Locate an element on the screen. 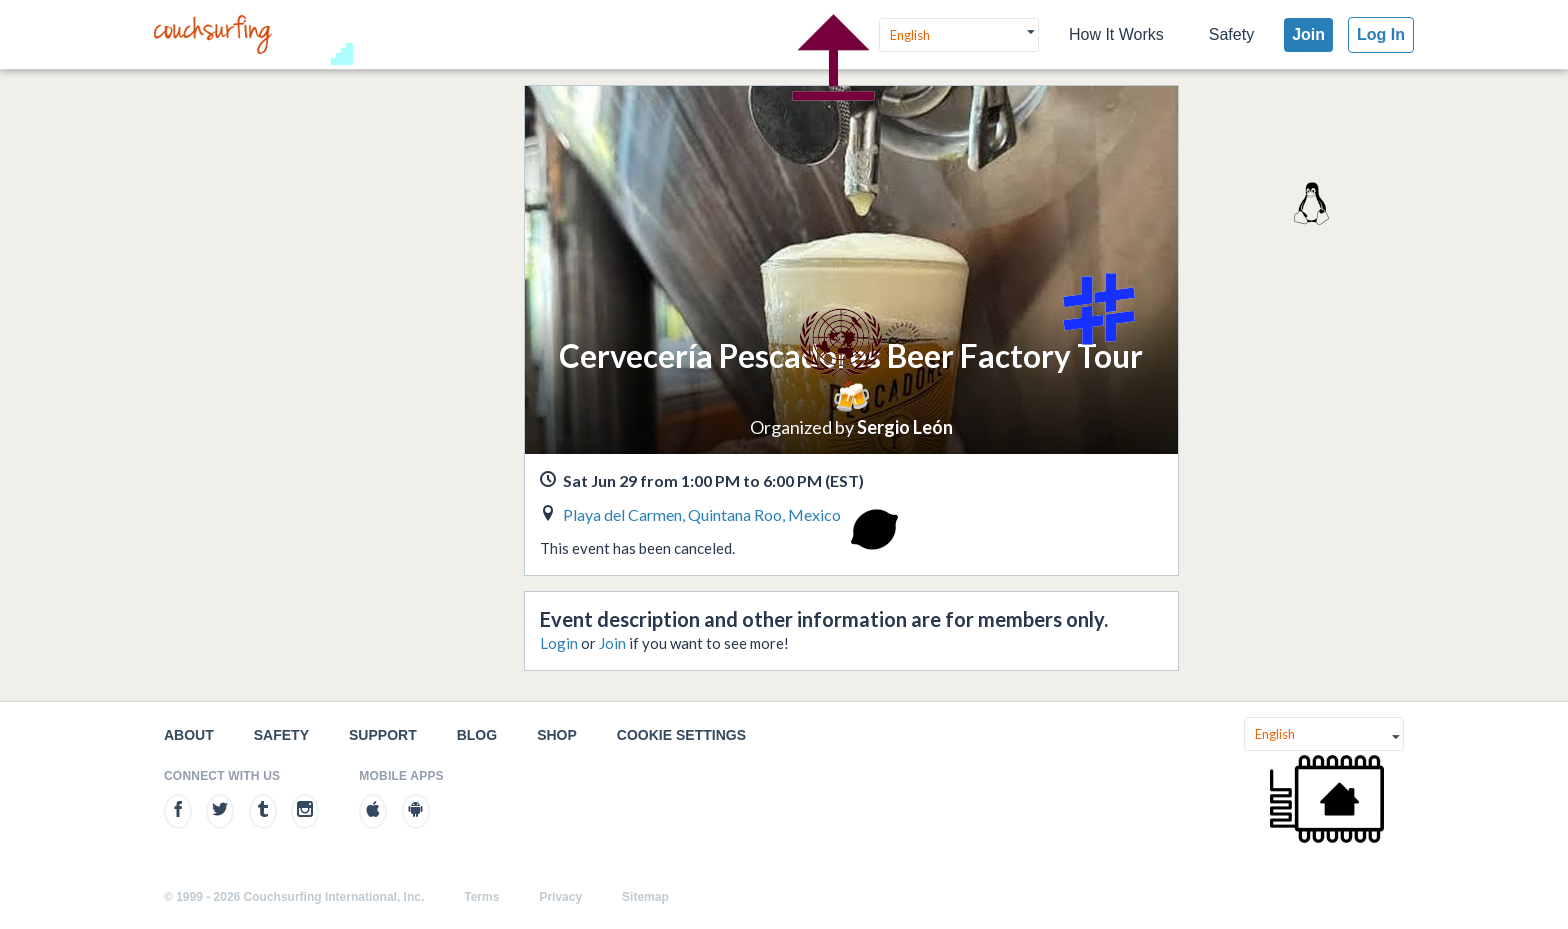  upload a file or document is located at coordinates (833, 59).